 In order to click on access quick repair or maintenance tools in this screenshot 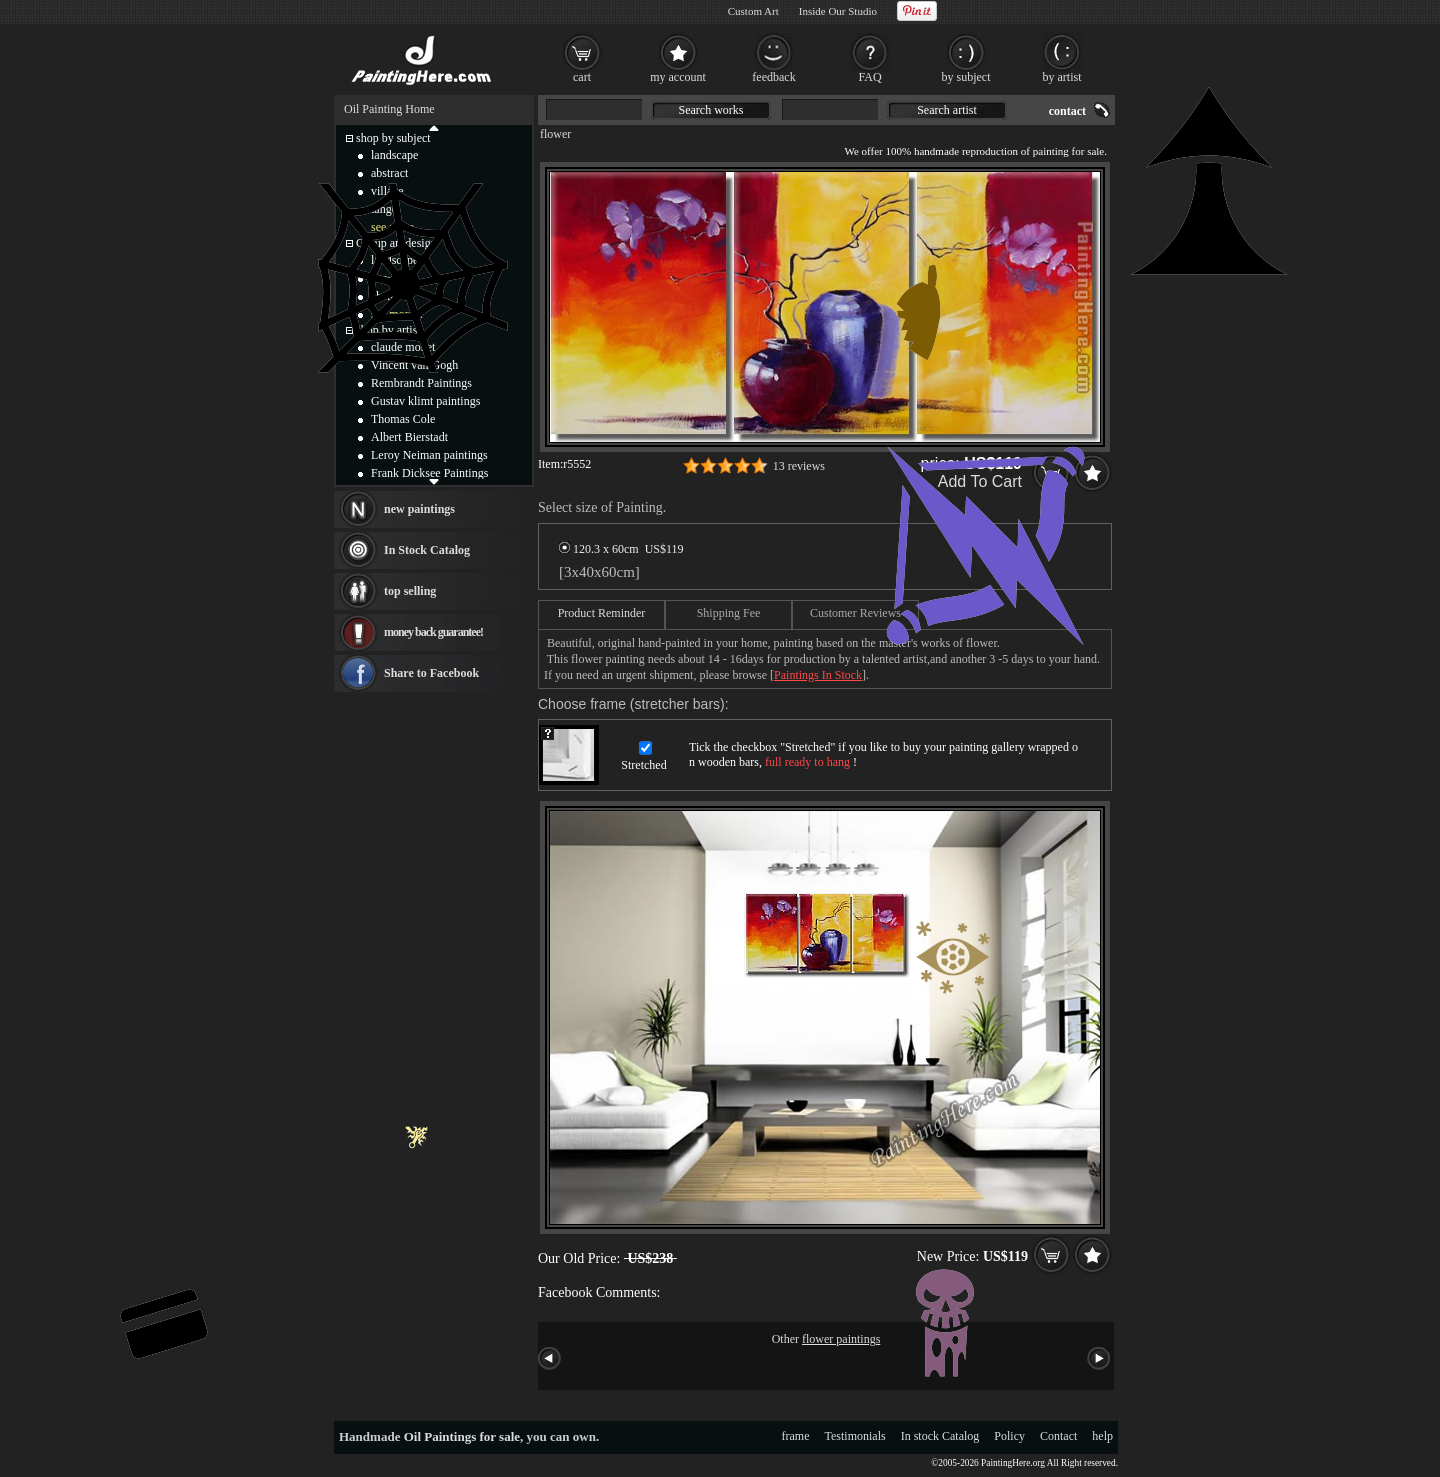, I will do `click(416, 1137)`.